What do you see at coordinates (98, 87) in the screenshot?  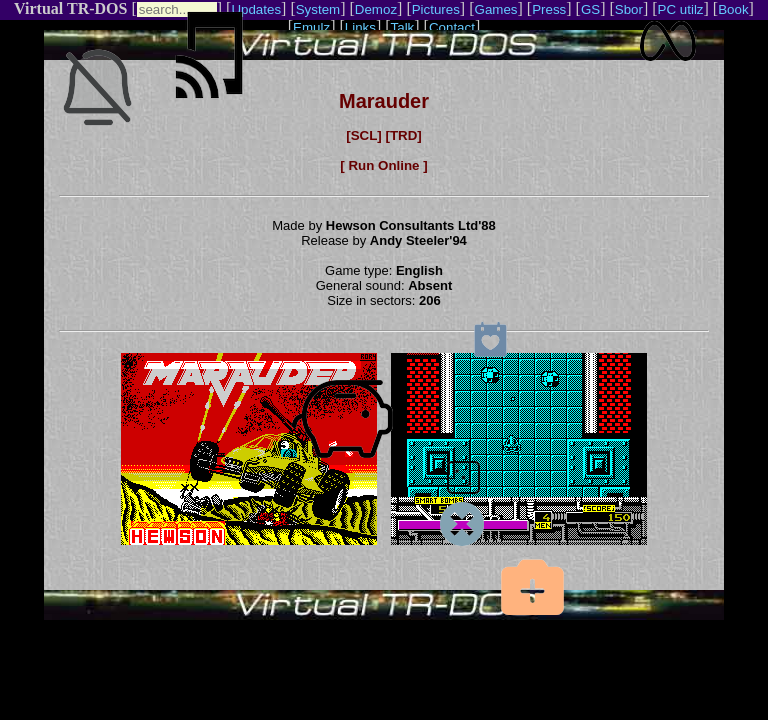 I see `mute notifications` at bounding box center [98, 87].